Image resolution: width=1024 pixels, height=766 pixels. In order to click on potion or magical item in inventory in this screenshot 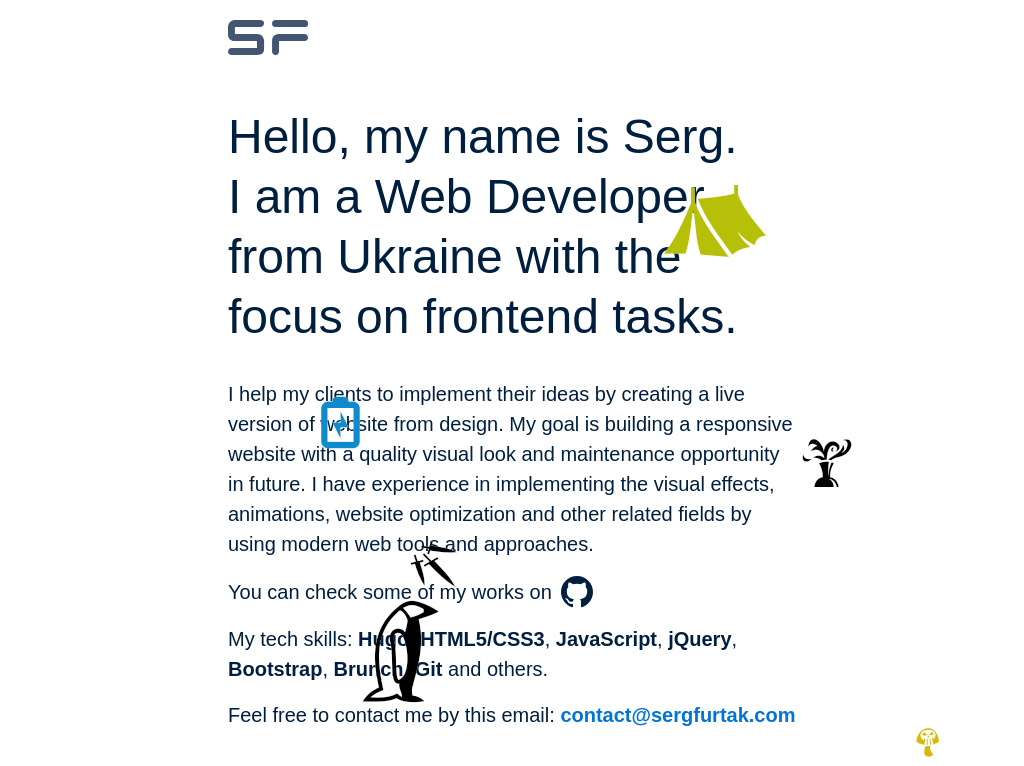, I will do `click(827, 463)`.